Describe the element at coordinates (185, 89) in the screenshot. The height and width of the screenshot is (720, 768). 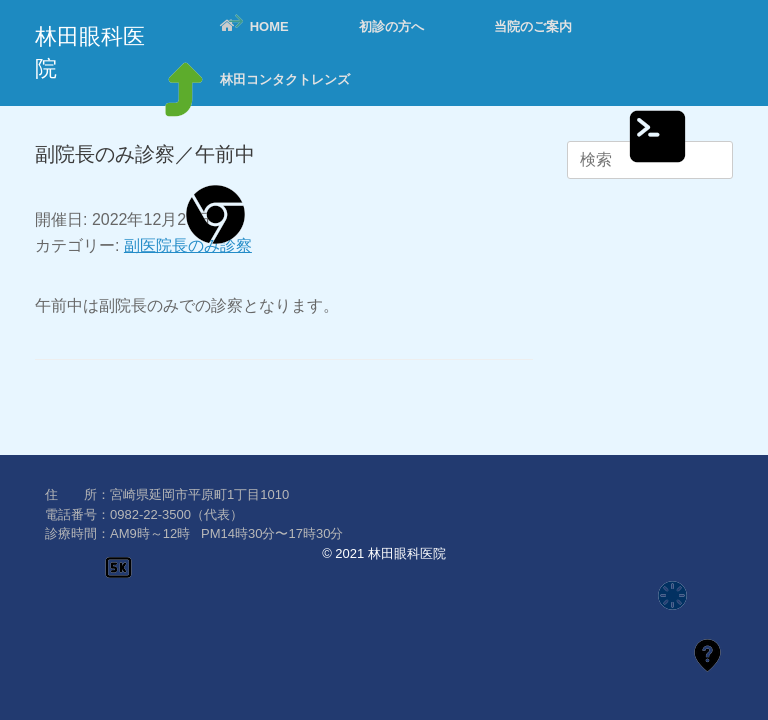
I see `turn right then continue forward` at that location.